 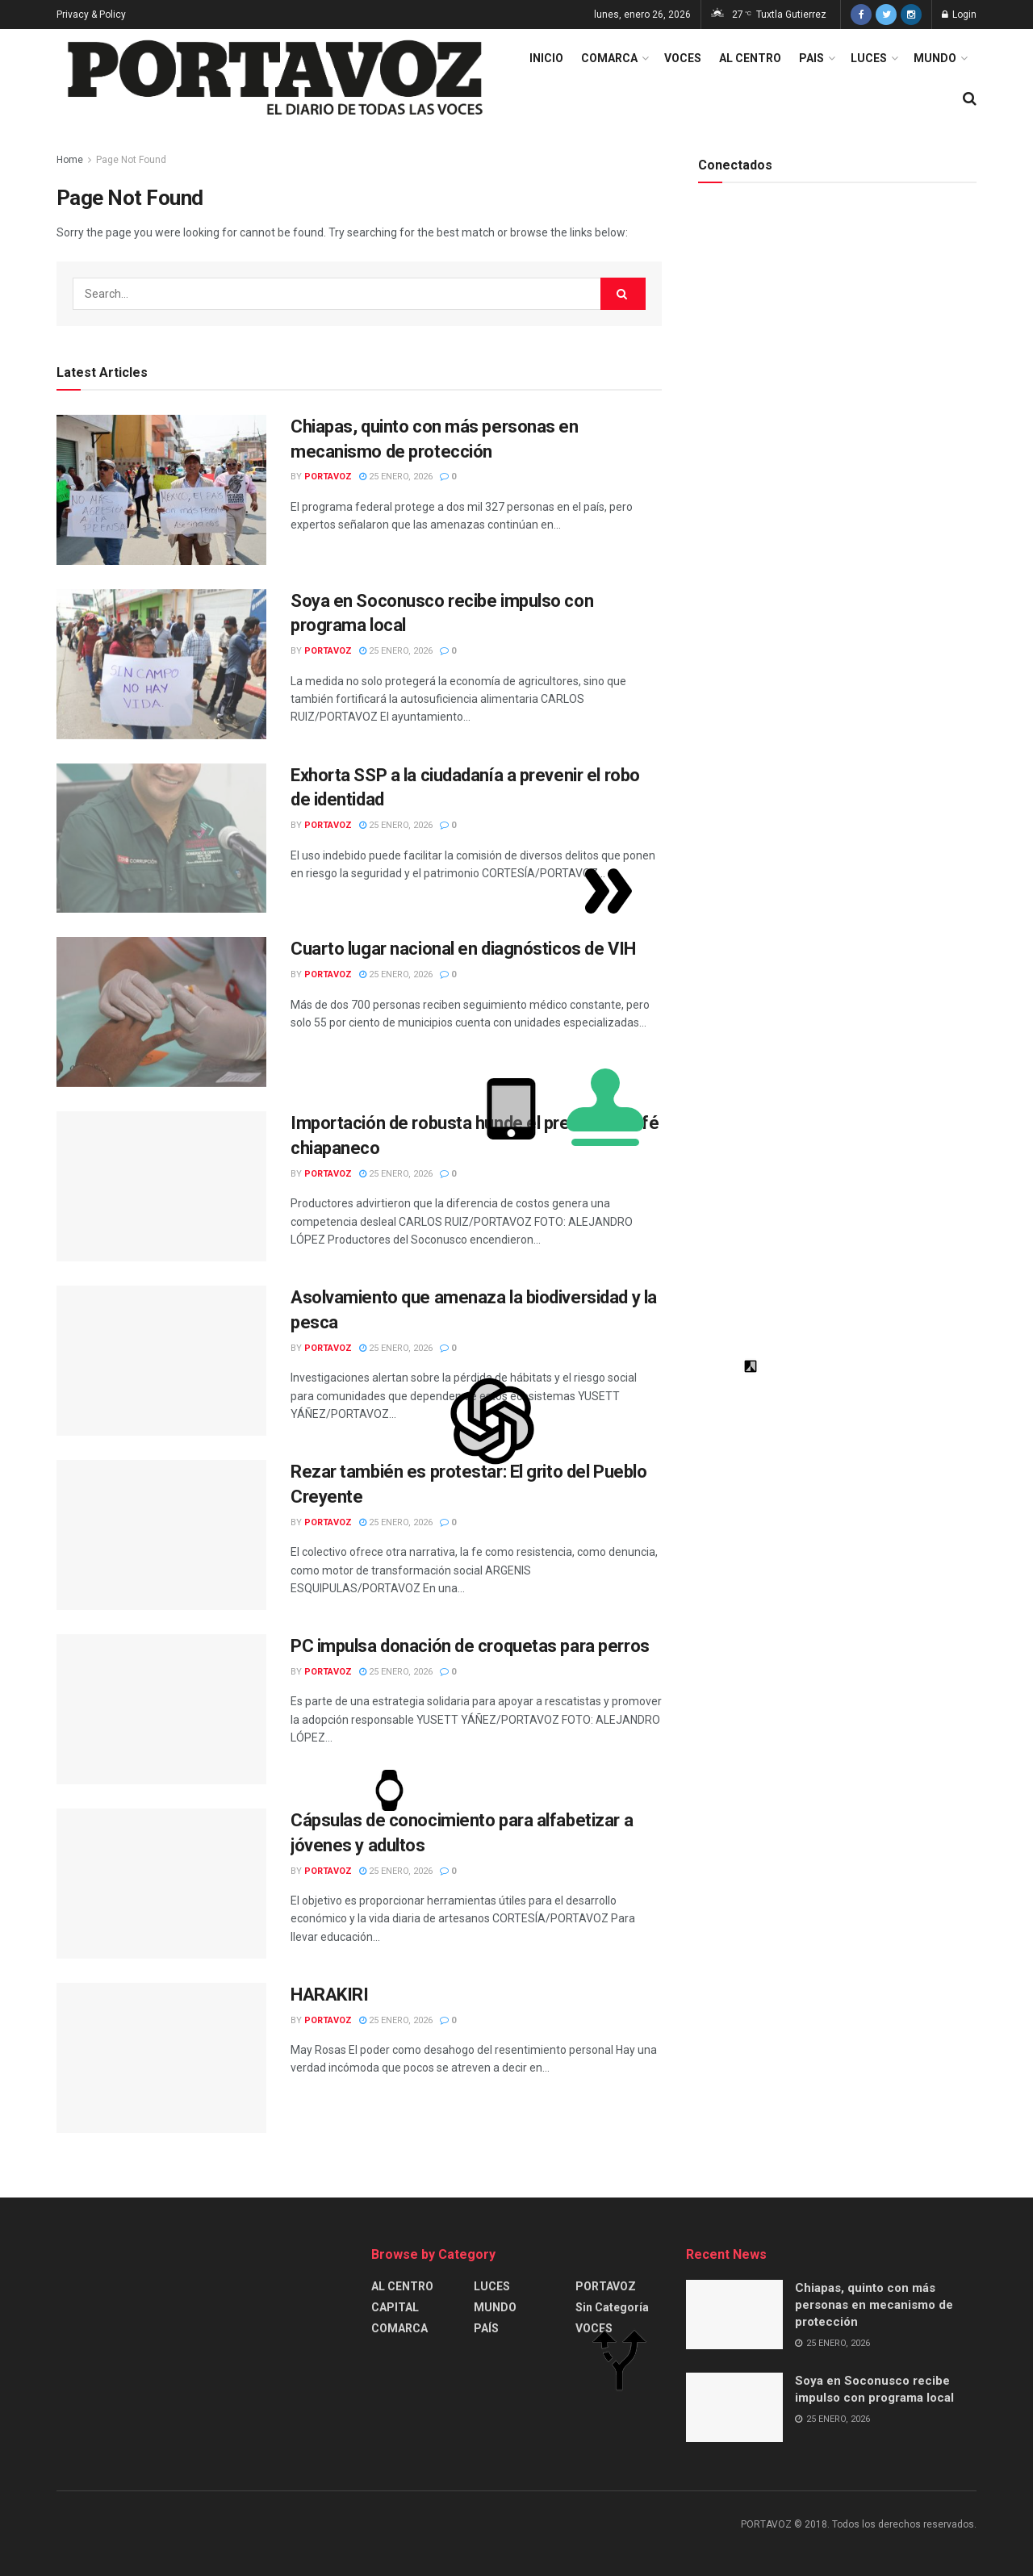 What do you see at coordinates (751, 1366) in the screenshot?
I see `apply black and white filter to image` at bounding box center [751, 1366].